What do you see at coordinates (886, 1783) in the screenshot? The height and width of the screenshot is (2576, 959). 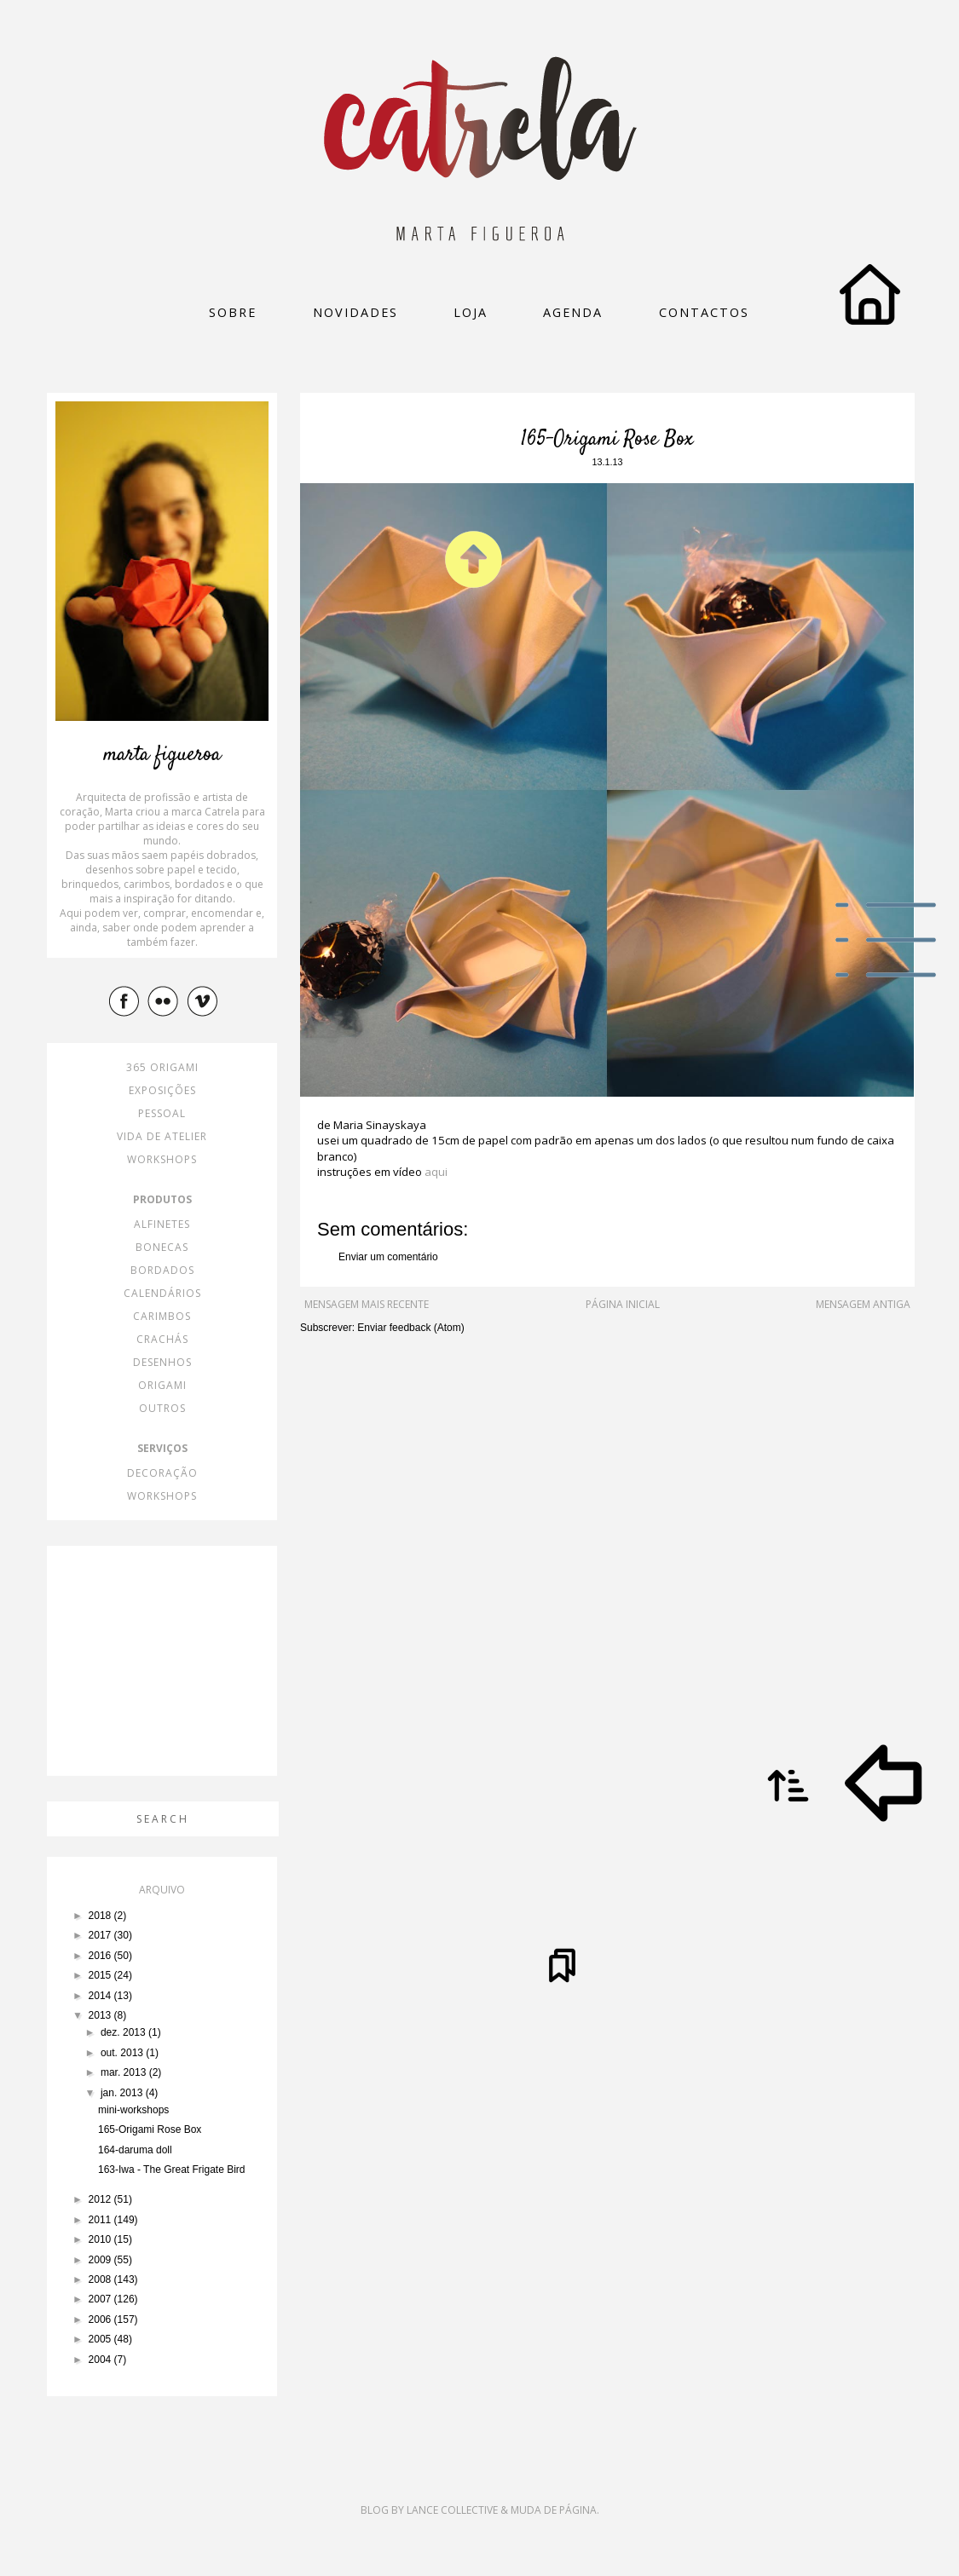 I see `go back to the previous screen` at bounding box center [886, 1783].